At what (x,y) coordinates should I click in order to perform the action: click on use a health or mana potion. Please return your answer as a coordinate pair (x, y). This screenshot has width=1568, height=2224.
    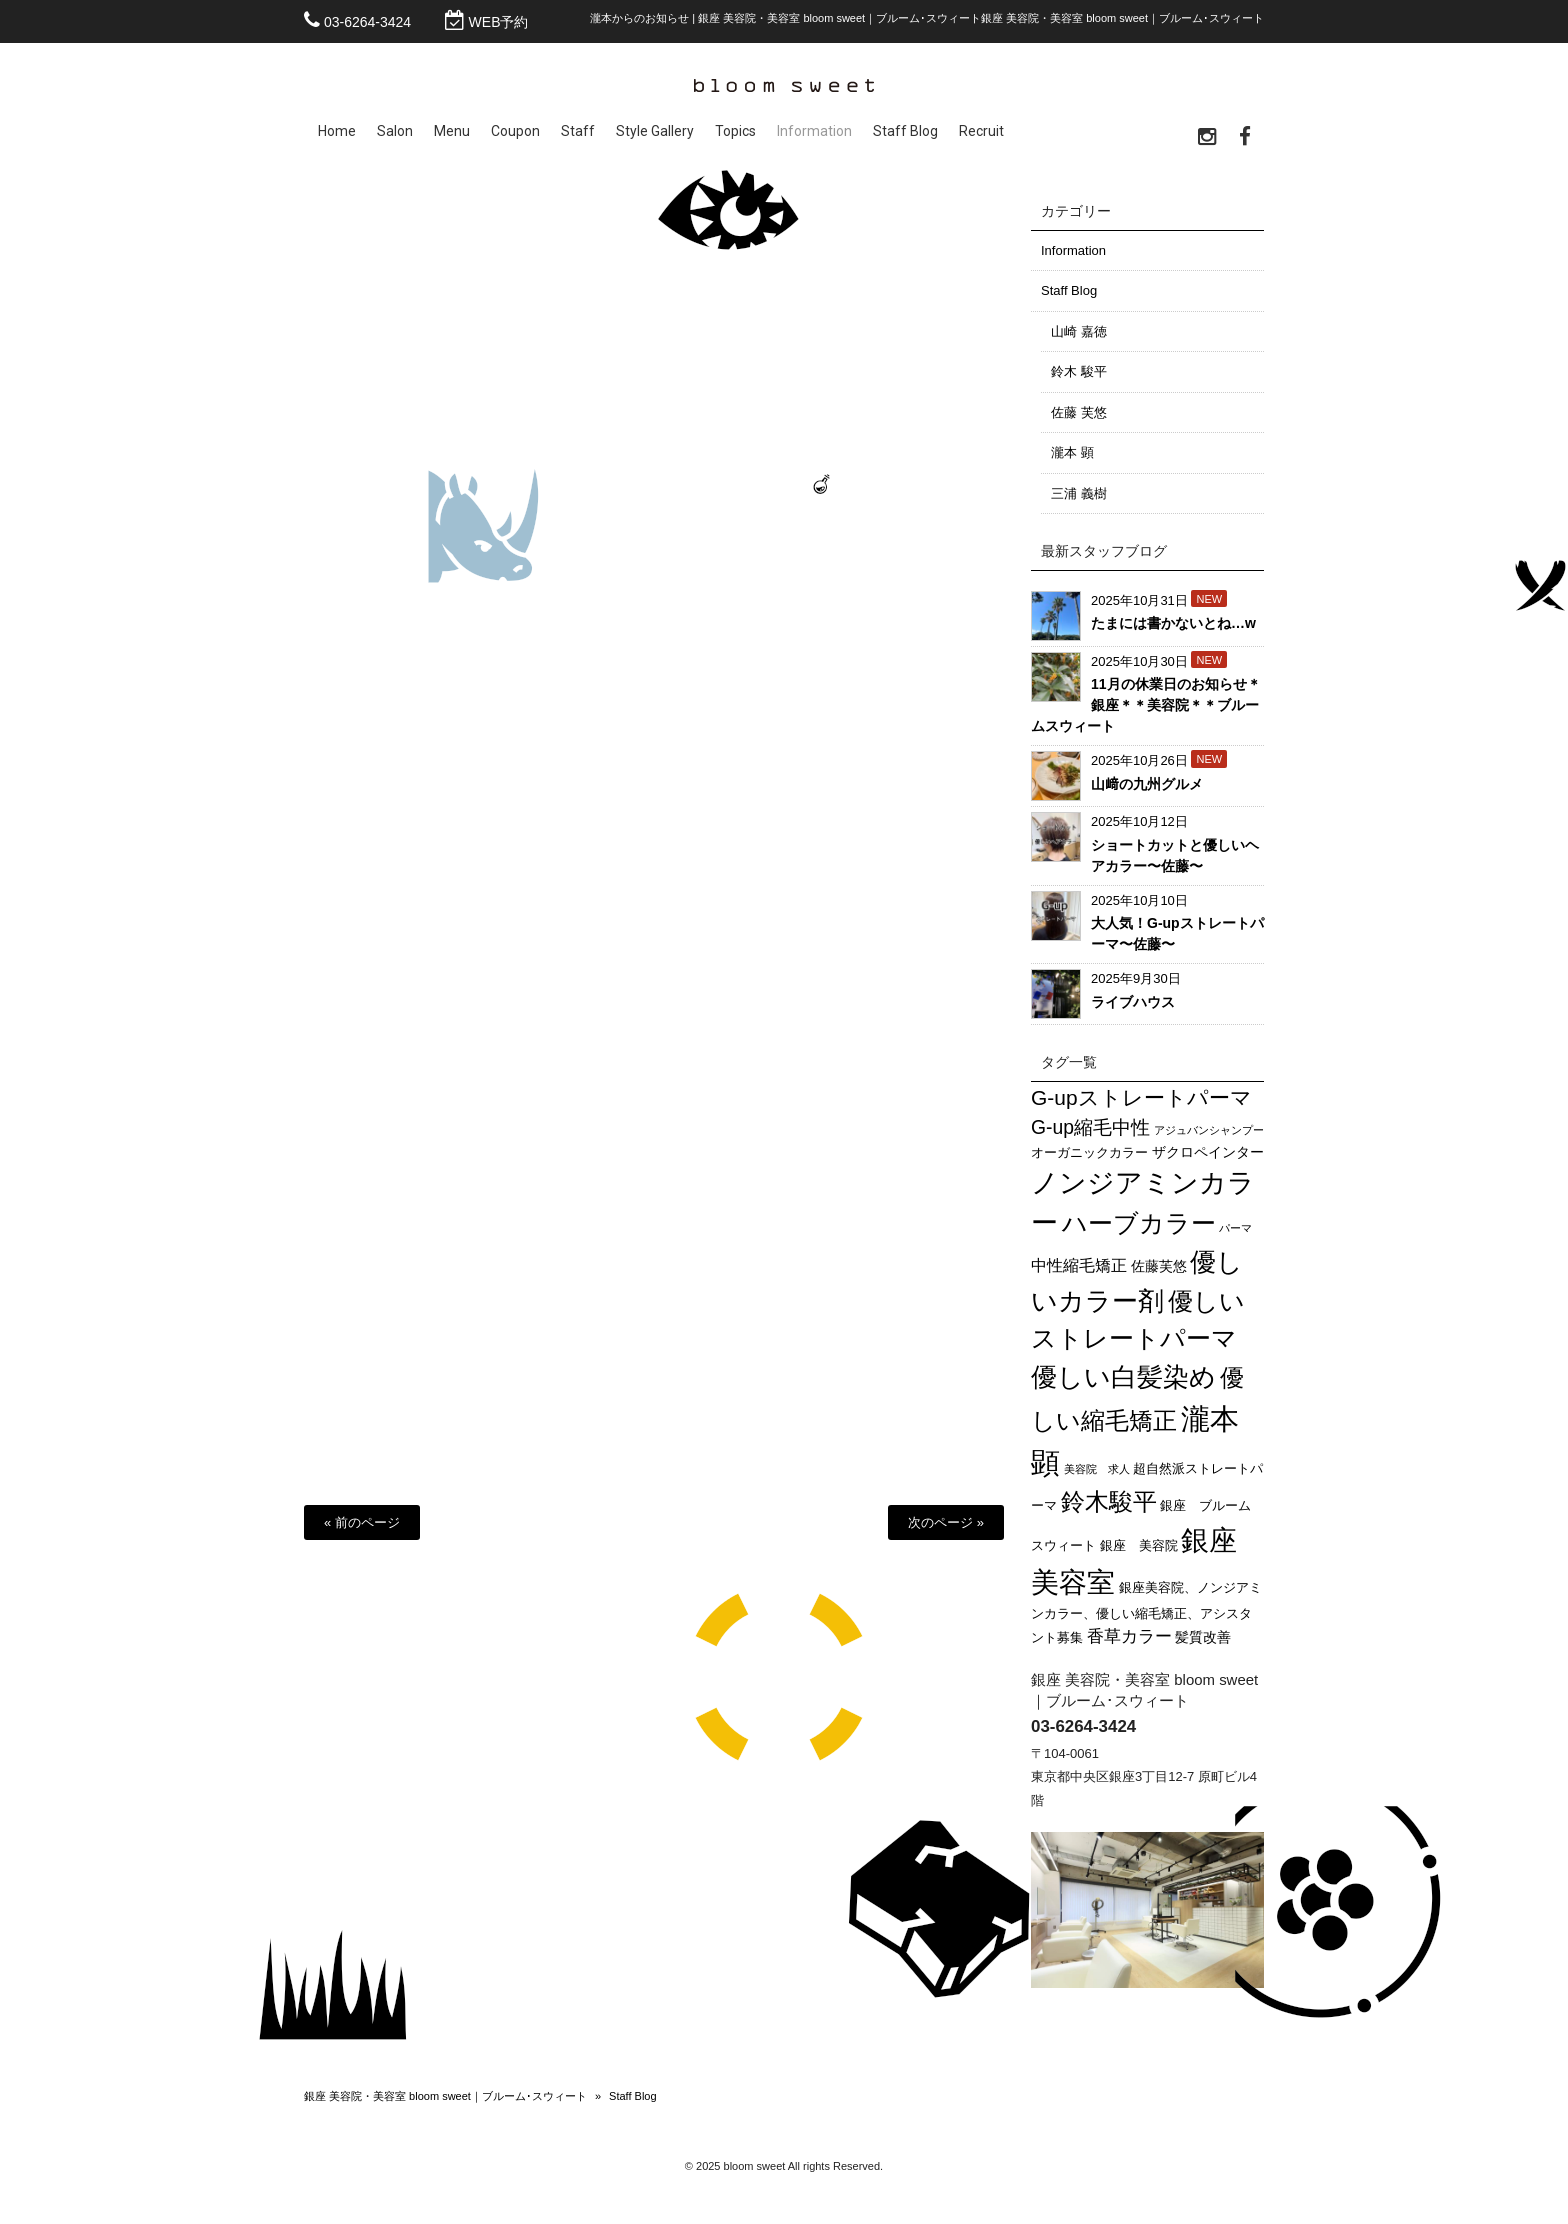
    Looking at the image, I should click on (822, 484).